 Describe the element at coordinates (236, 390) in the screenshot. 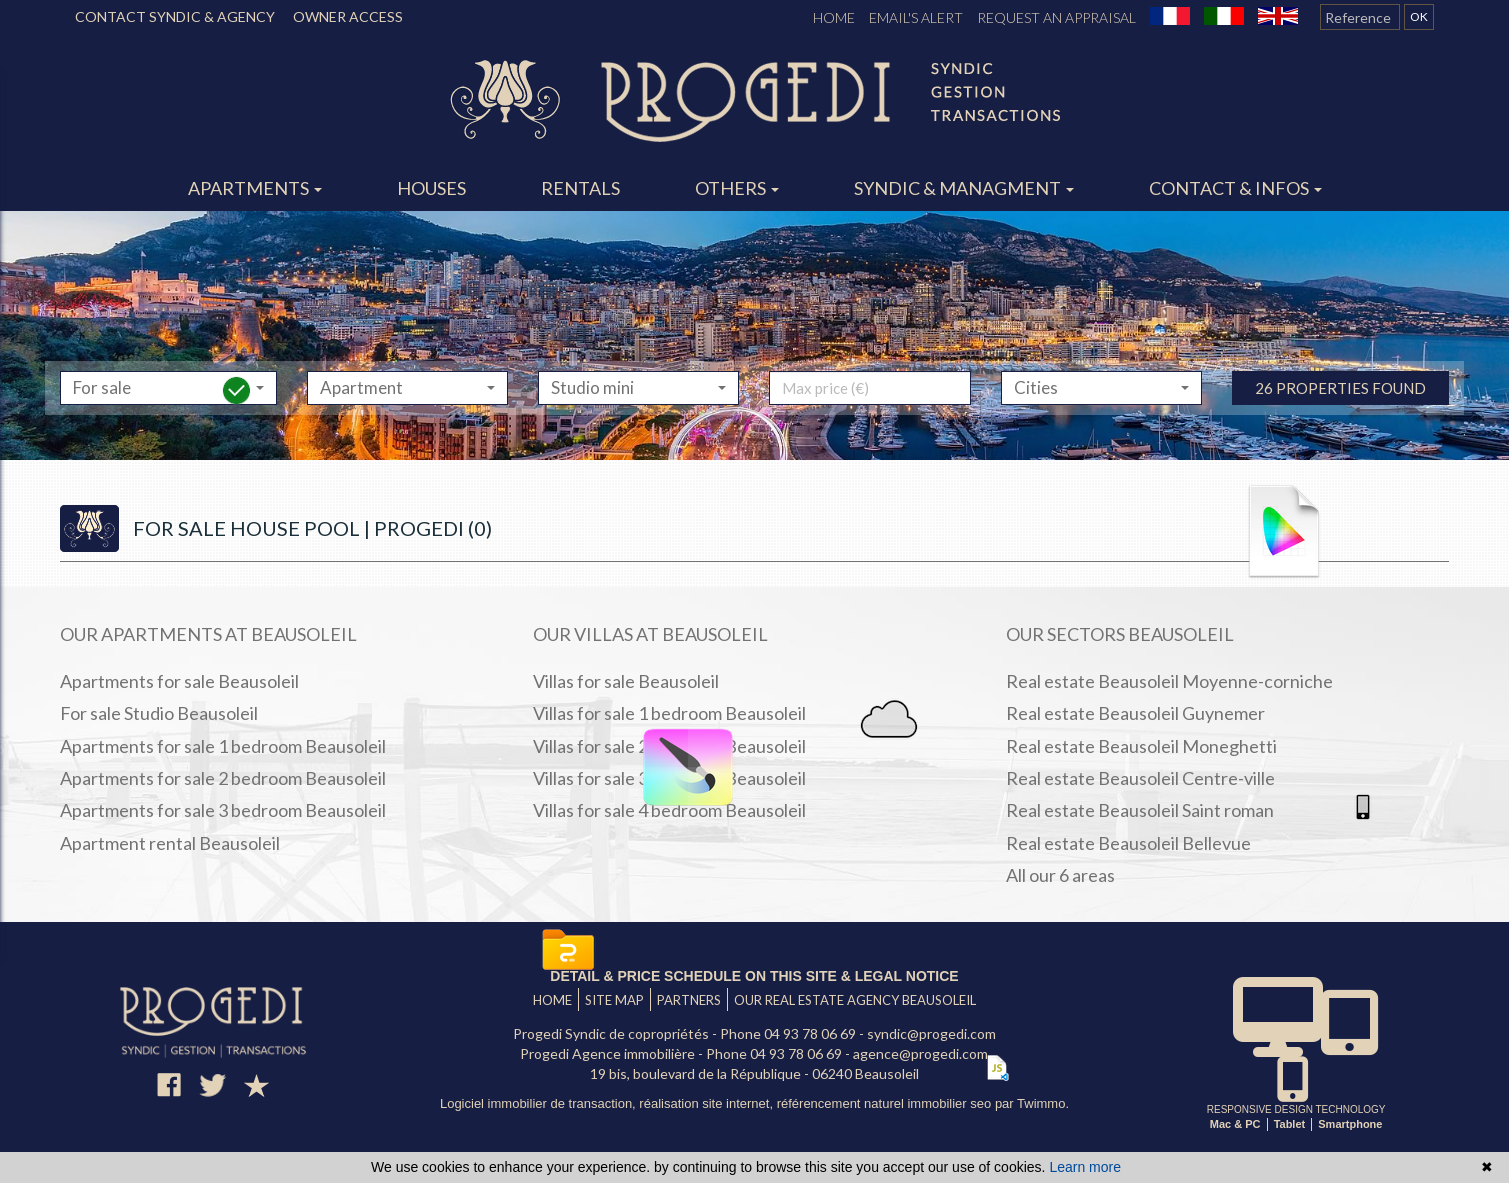

I see `indicates file has been successfully synced` at that location.